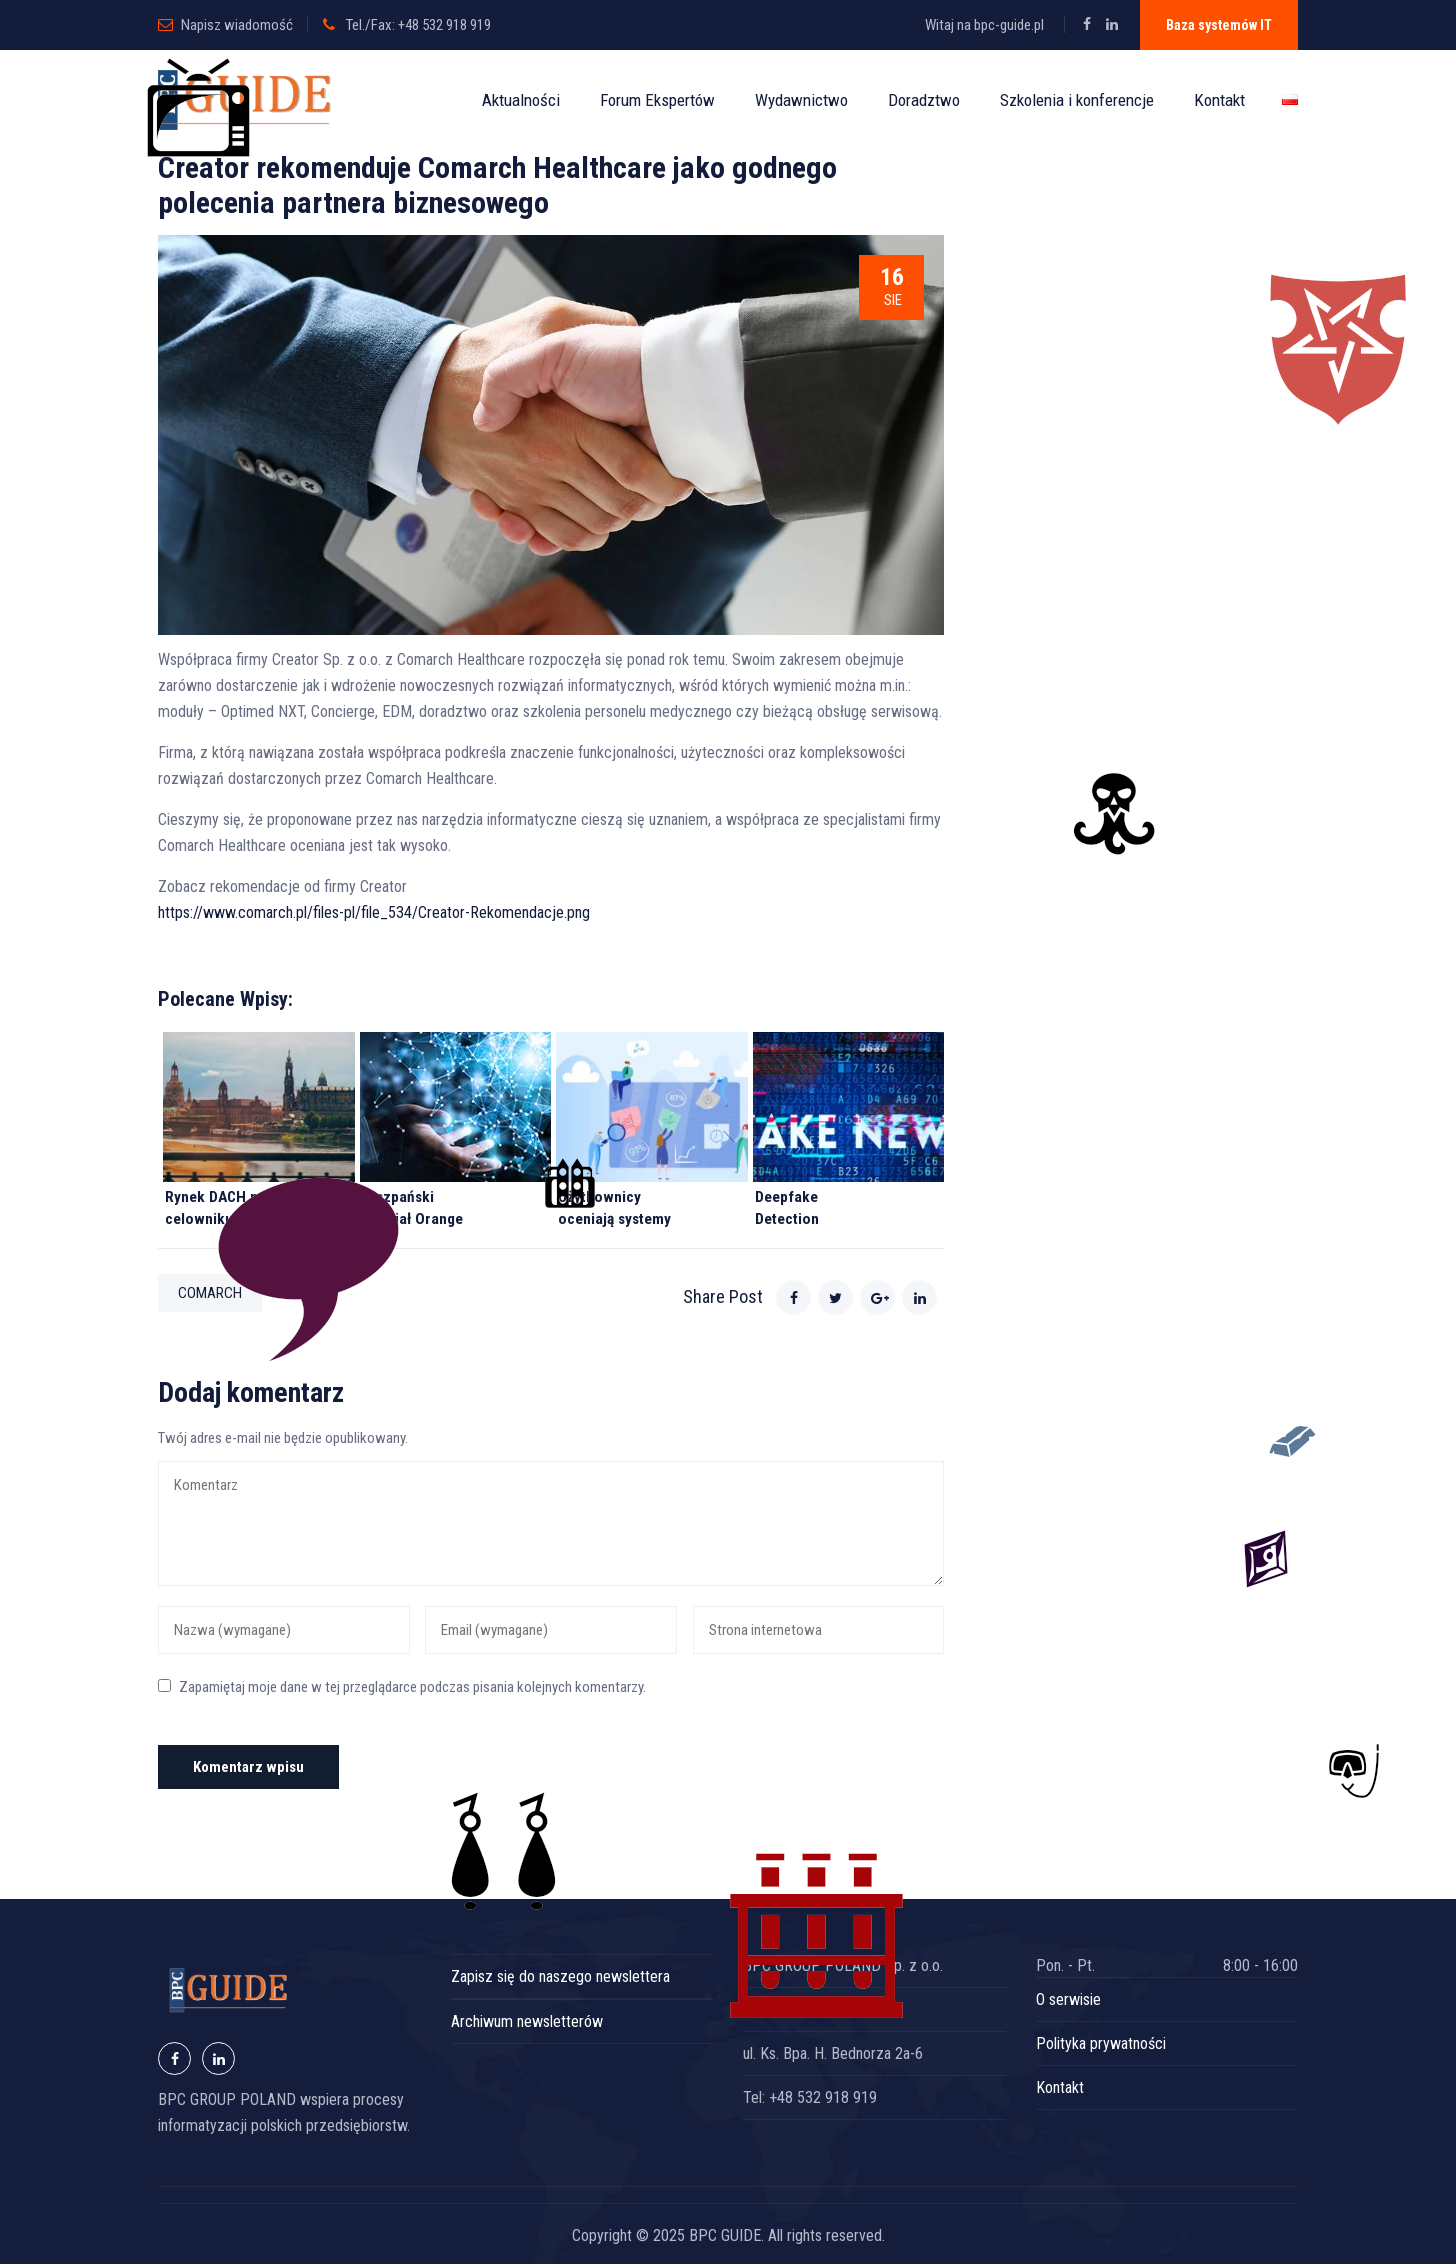 This screenshot has width=1456, height=2264. I want to click on browse or select earring accessories, so click(503, 1850).